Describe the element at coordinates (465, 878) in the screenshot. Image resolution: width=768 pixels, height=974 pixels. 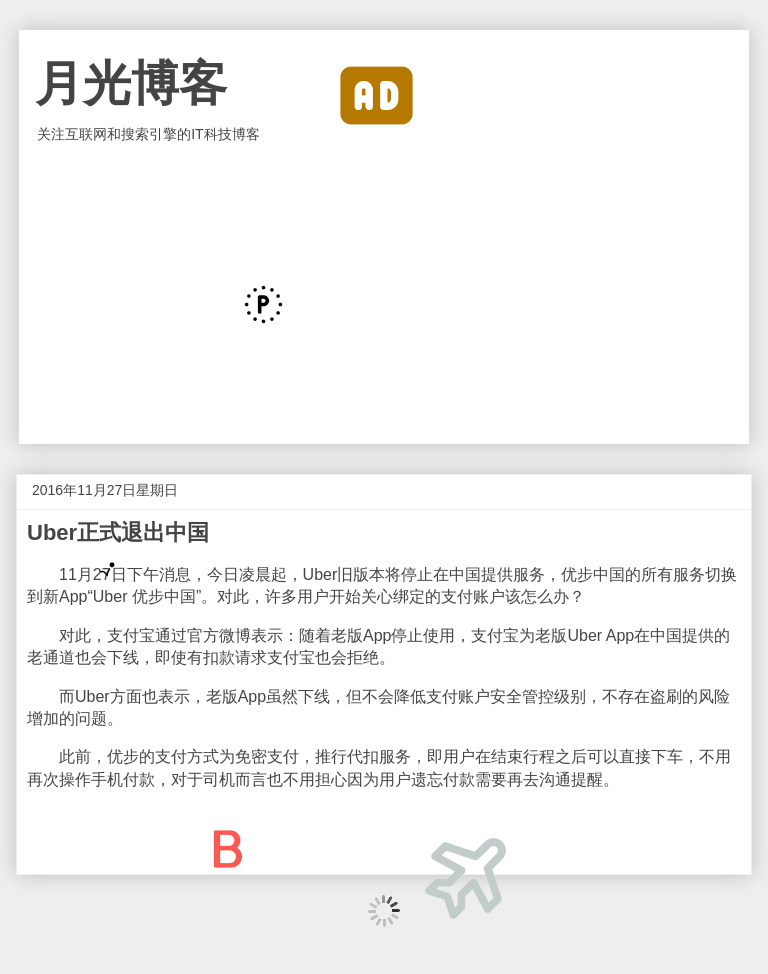
I see `access travel or flight booking` at that location.